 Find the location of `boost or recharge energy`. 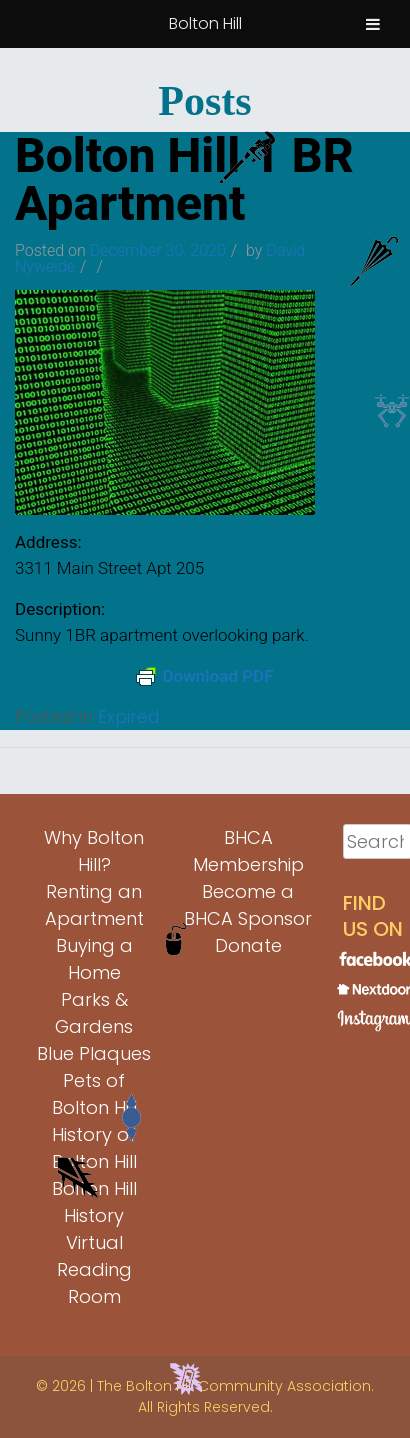

boost or recharge energy is located at coordinates (186, 1379).